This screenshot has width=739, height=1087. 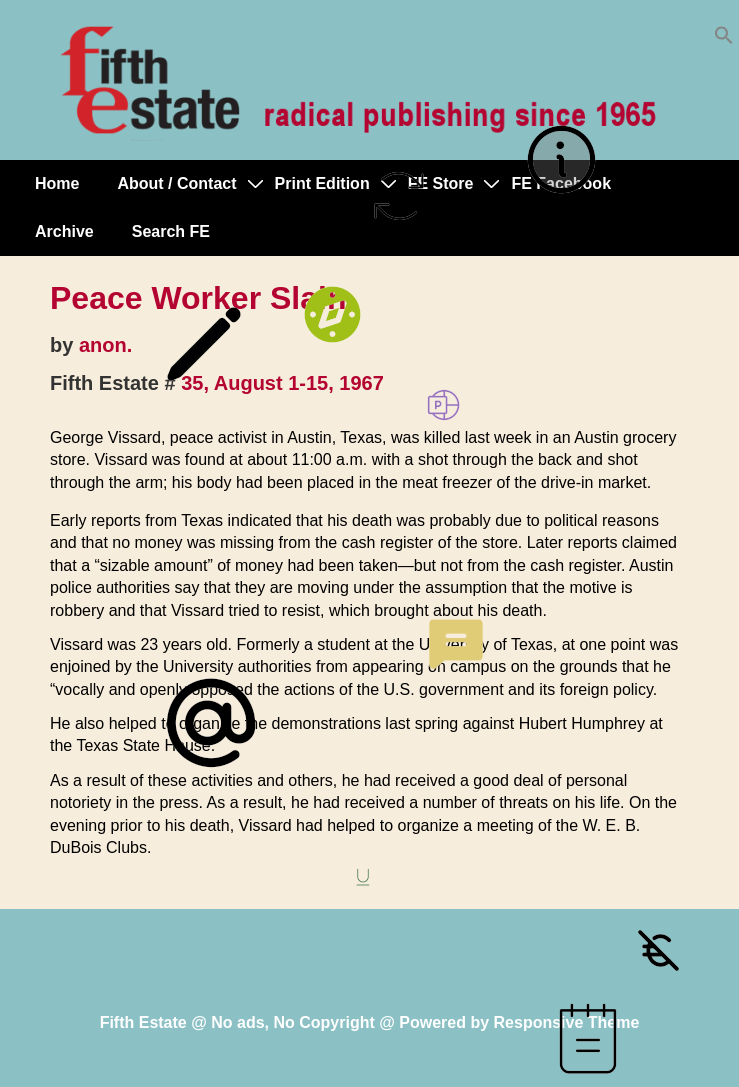 I want to click on open chat or messaging, so click(x=456, y=640).